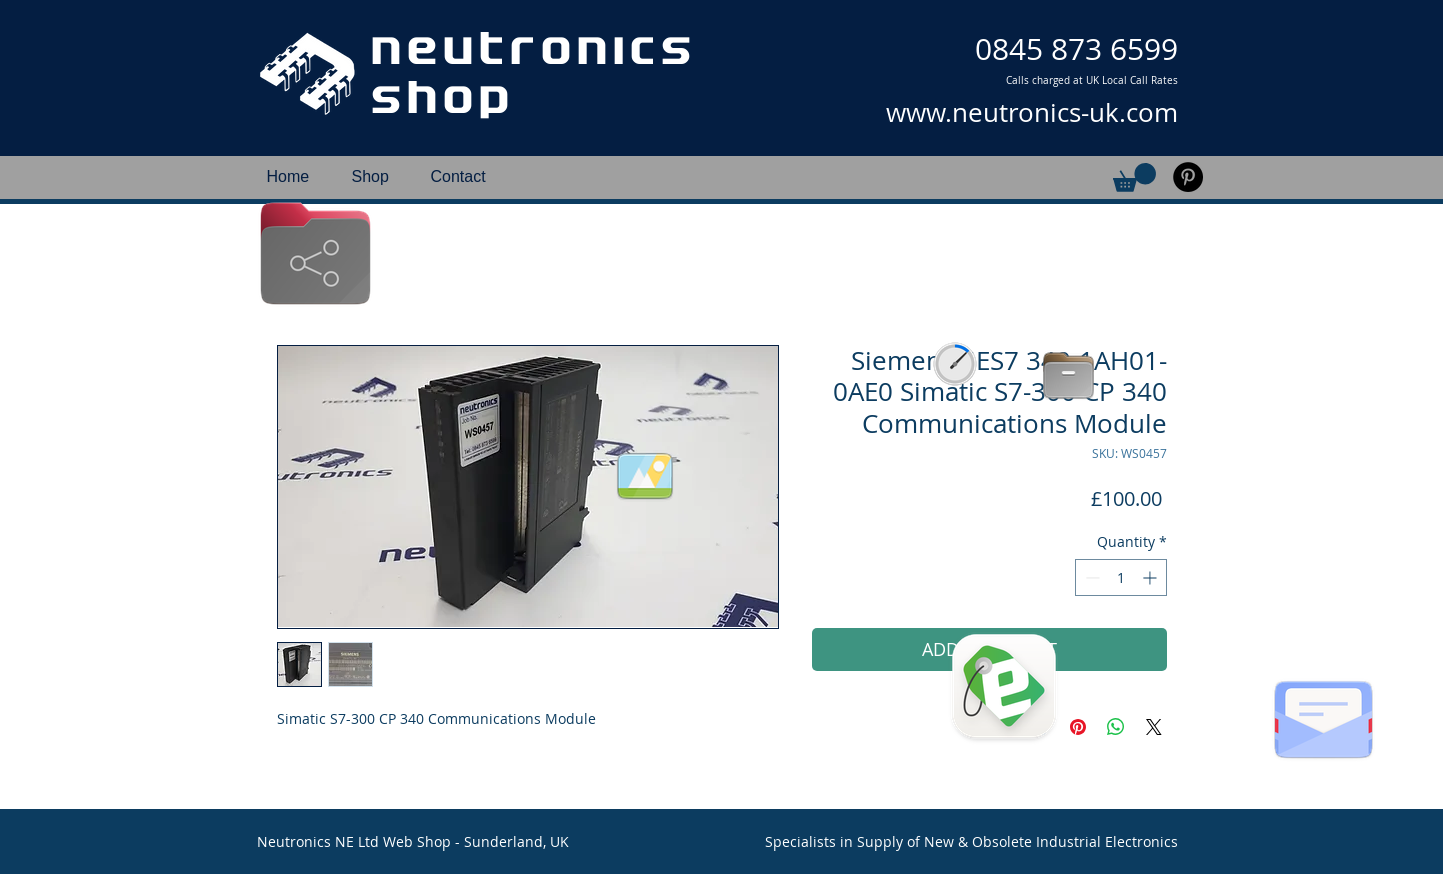 This screenshot has height=874, width=1443. Describe the element at coordinates (1323, 719) in the screenshot. I see `open the mail app` at that location.